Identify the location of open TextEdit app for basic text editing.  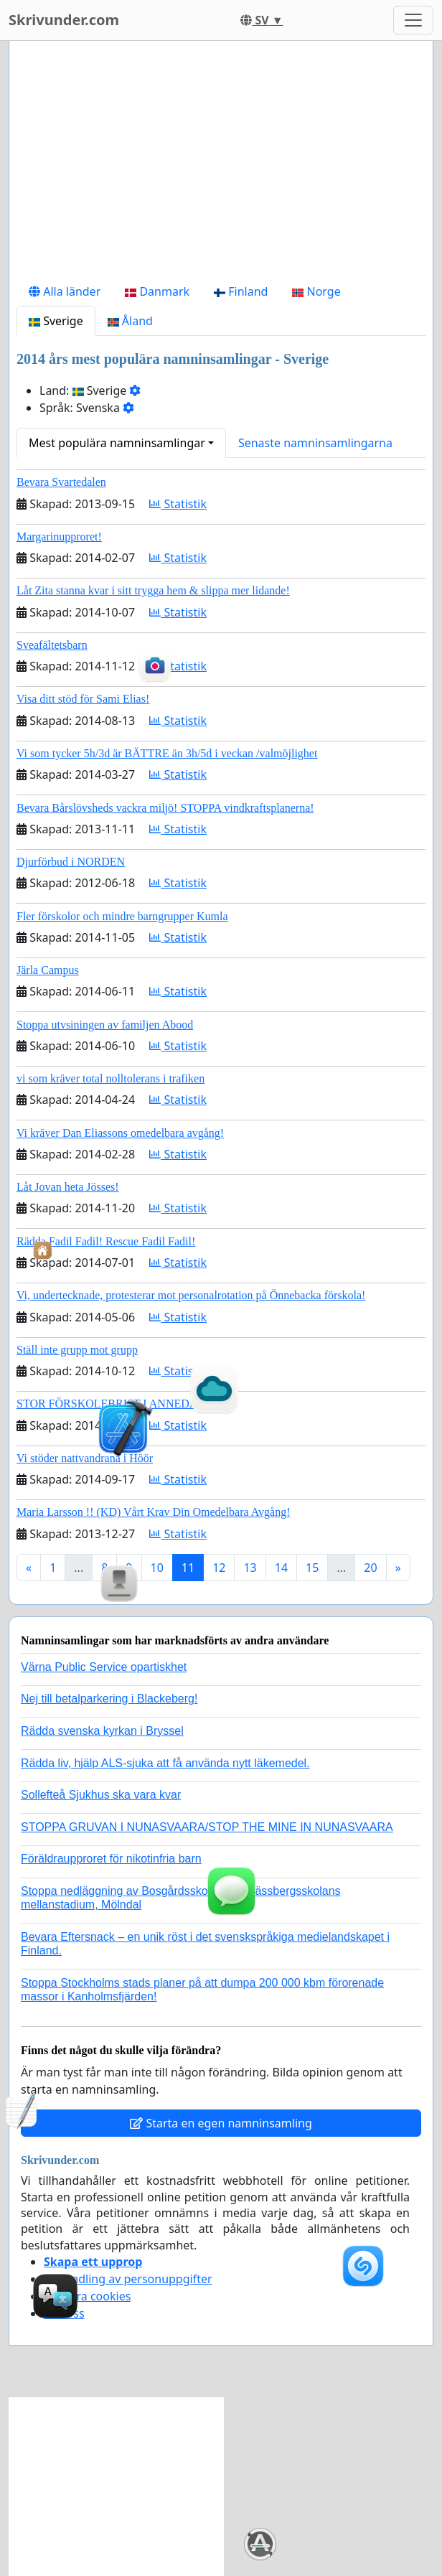
(21, 2111).